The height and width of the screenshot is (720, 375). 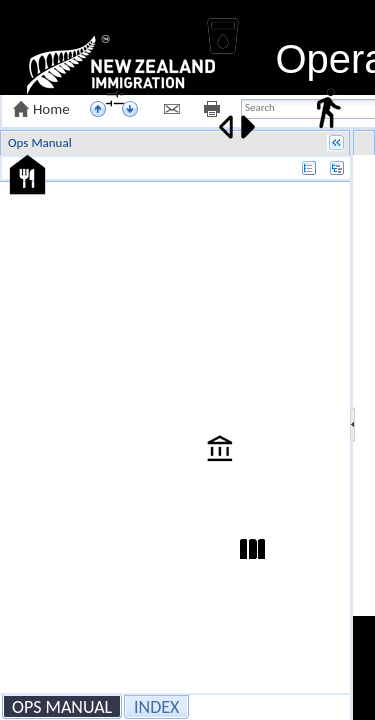 What do you see at coordinates (27, 174) in the screenshot?
I see `find nearby food banks or food assistance locations` at bounding box center [27, 174].